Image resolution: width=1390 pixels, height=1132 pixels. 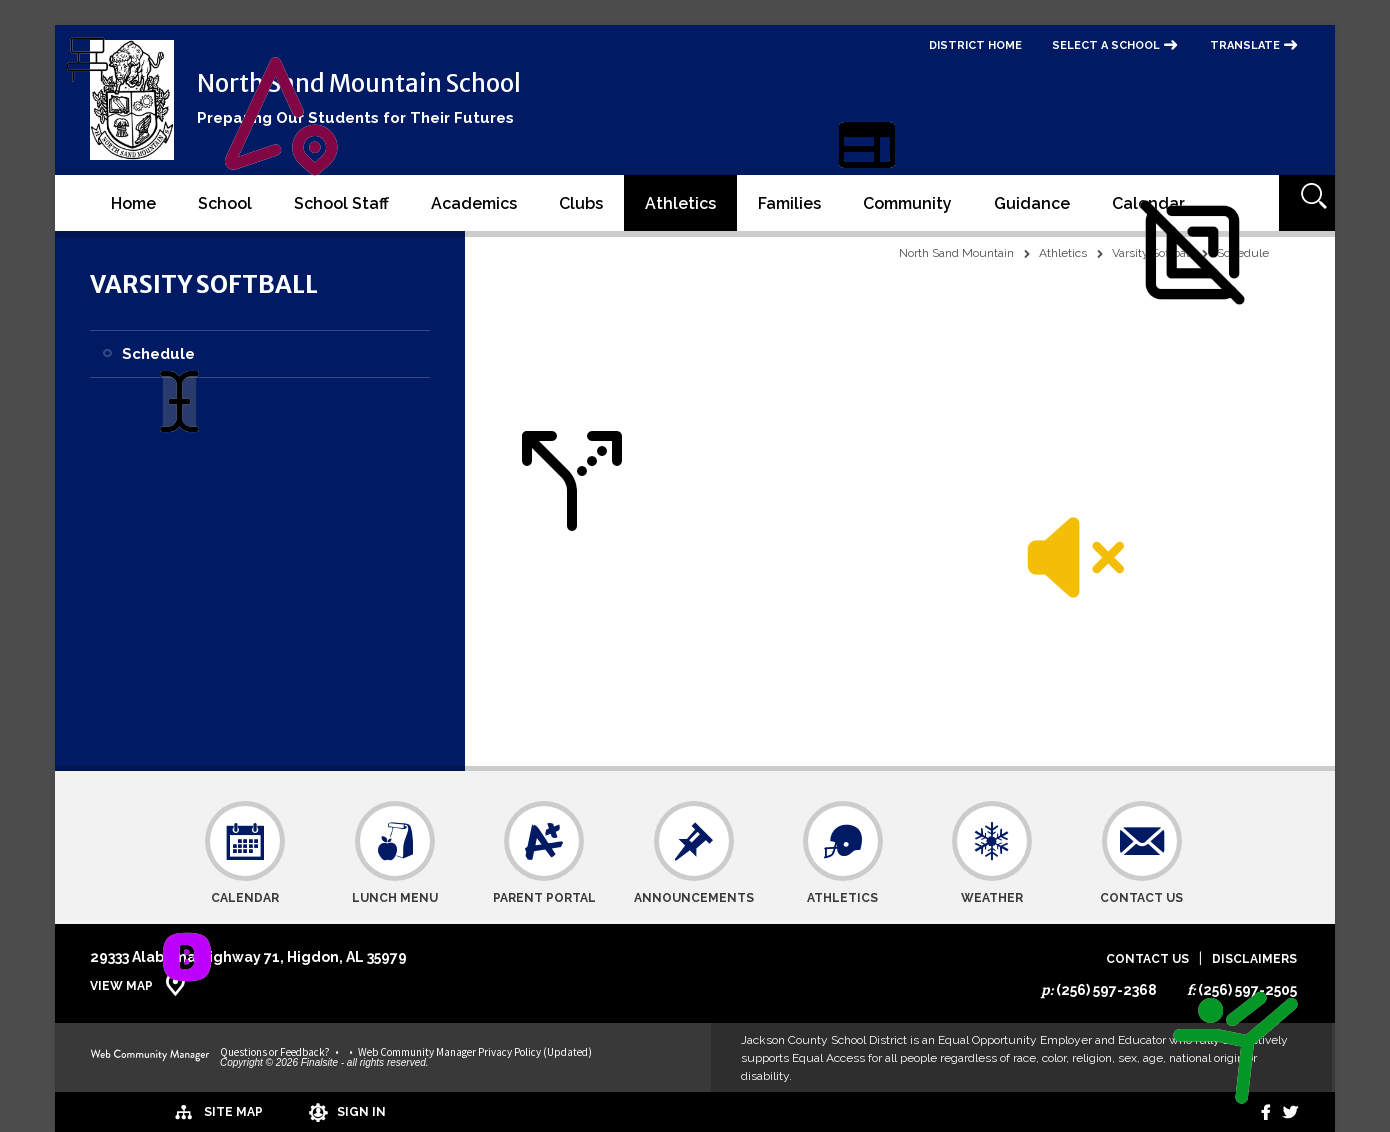 What do you see at coordinates (87, 59) in the screenshot?
I see `browse furniture or seating options` at bounding box center [87, 59].